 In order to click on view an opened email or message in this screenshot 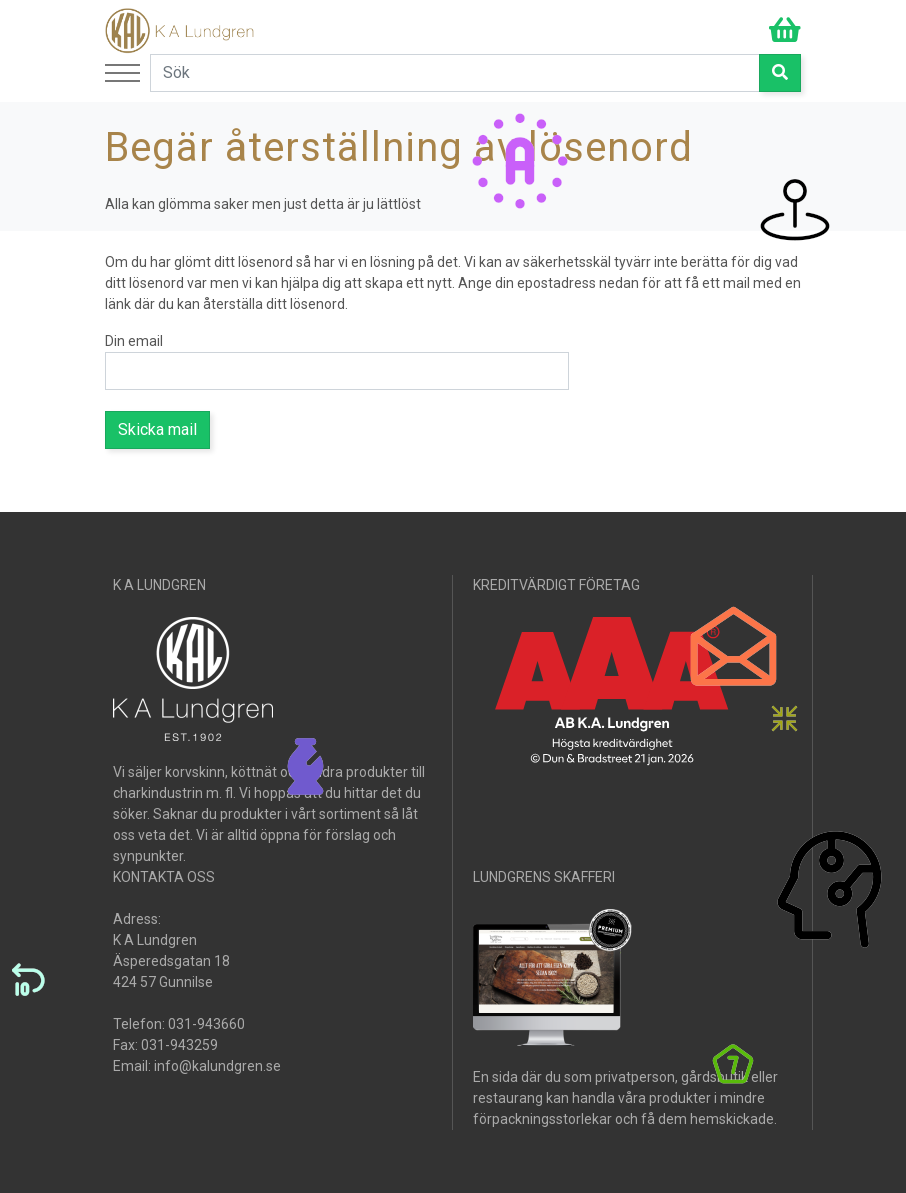, I will do `click(733, 649)`.